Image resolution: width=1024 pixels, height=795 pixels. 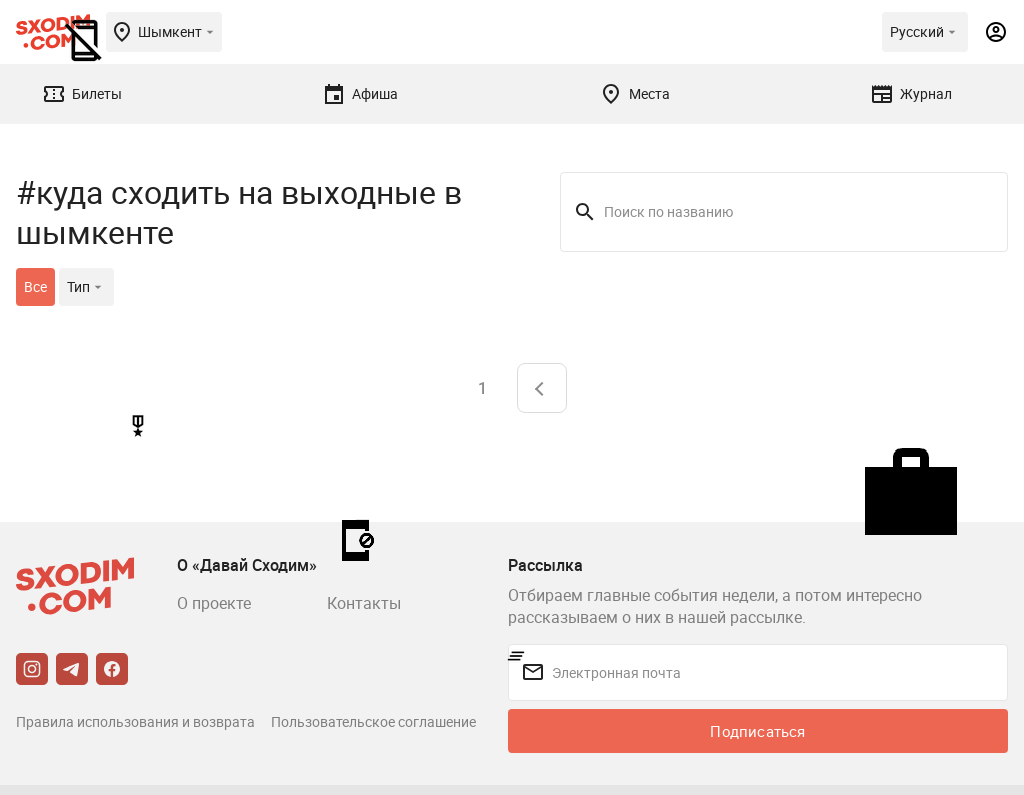 I want to click on view achievements or awards, so click(x=138, y=426).